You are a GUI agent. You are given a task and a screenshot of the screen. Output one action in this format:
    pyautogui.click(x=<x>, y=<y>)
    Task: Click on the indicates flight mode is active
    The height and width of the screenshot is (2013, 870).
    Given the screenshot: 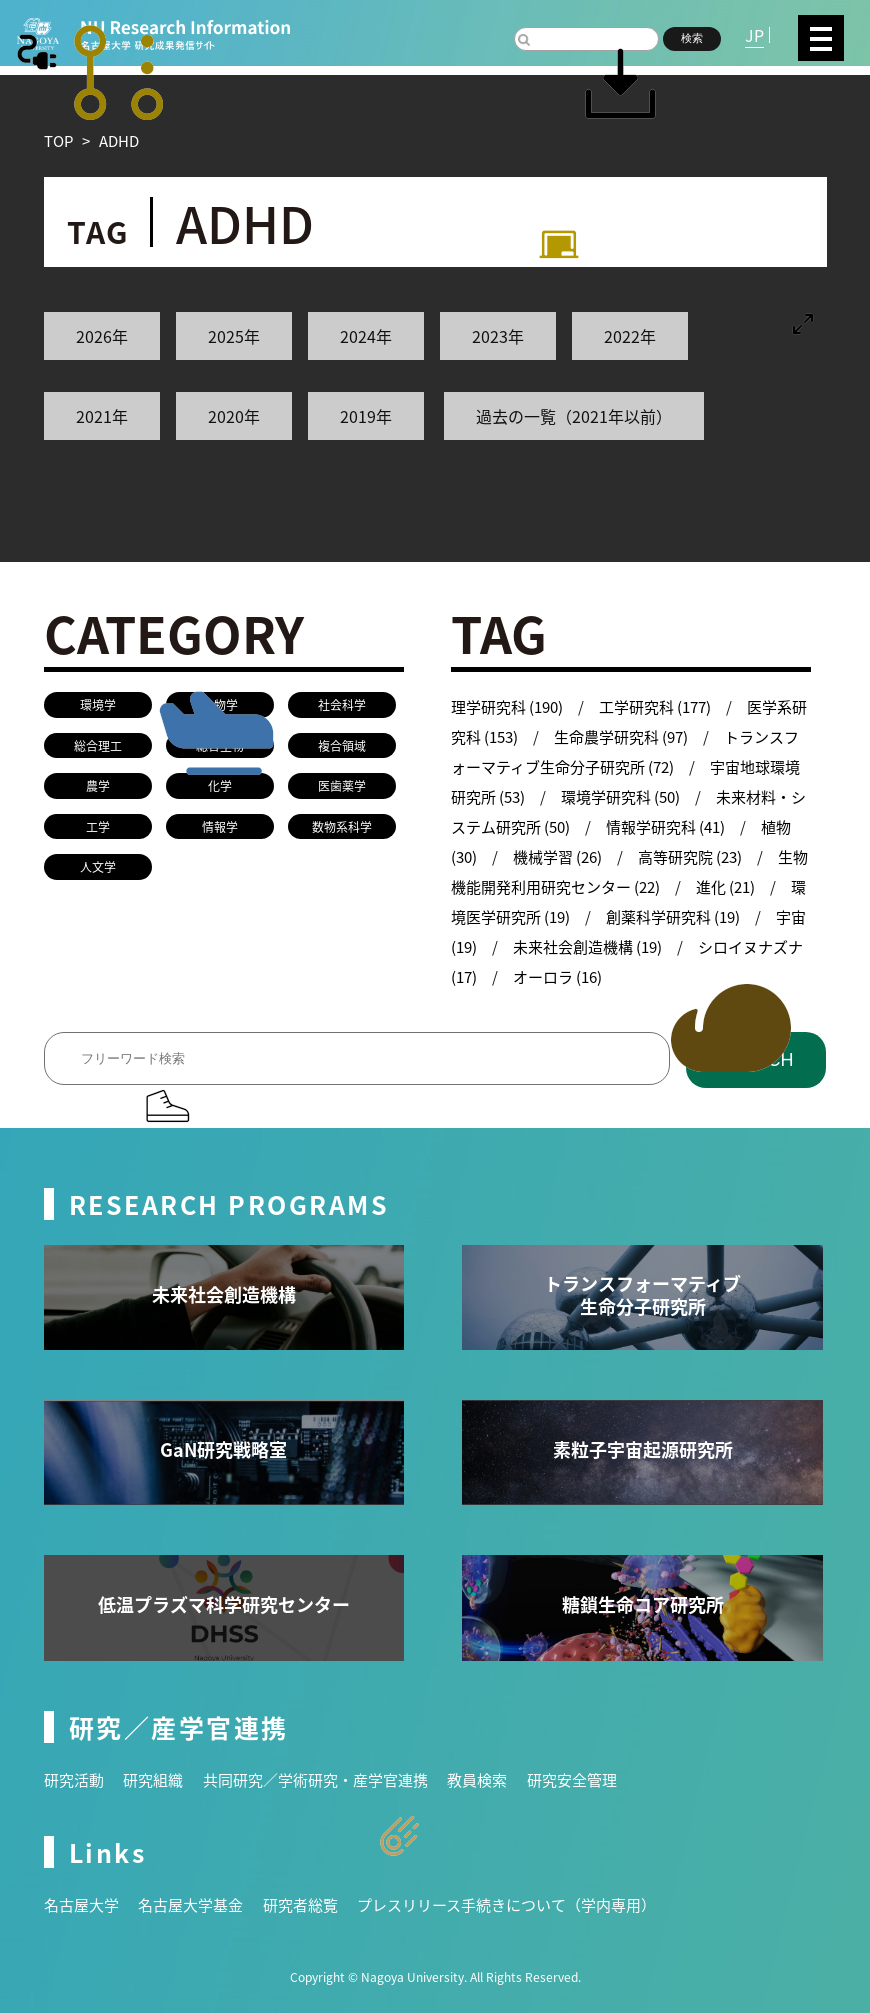 What is the action you would take?
    pyautogui.click(x=216, y=729)
    